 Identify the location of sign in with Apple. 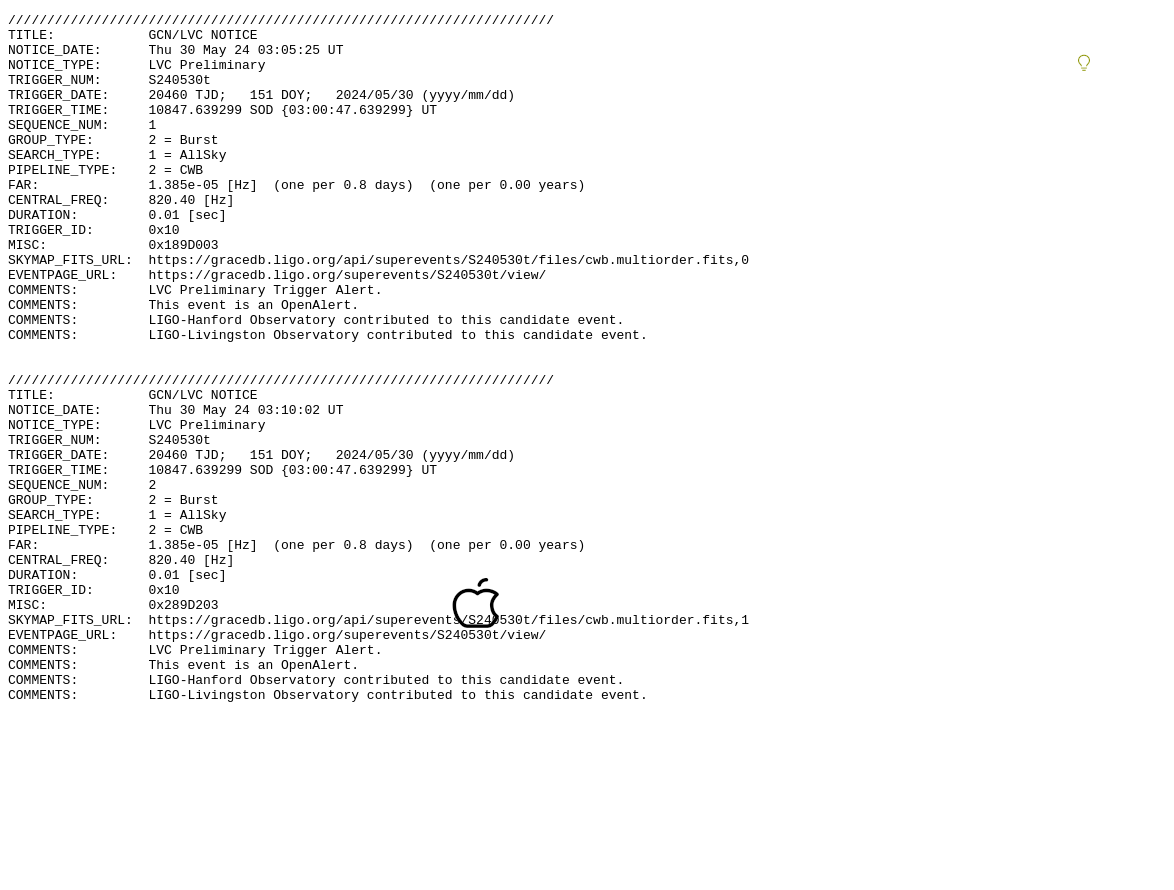
(477, 606).